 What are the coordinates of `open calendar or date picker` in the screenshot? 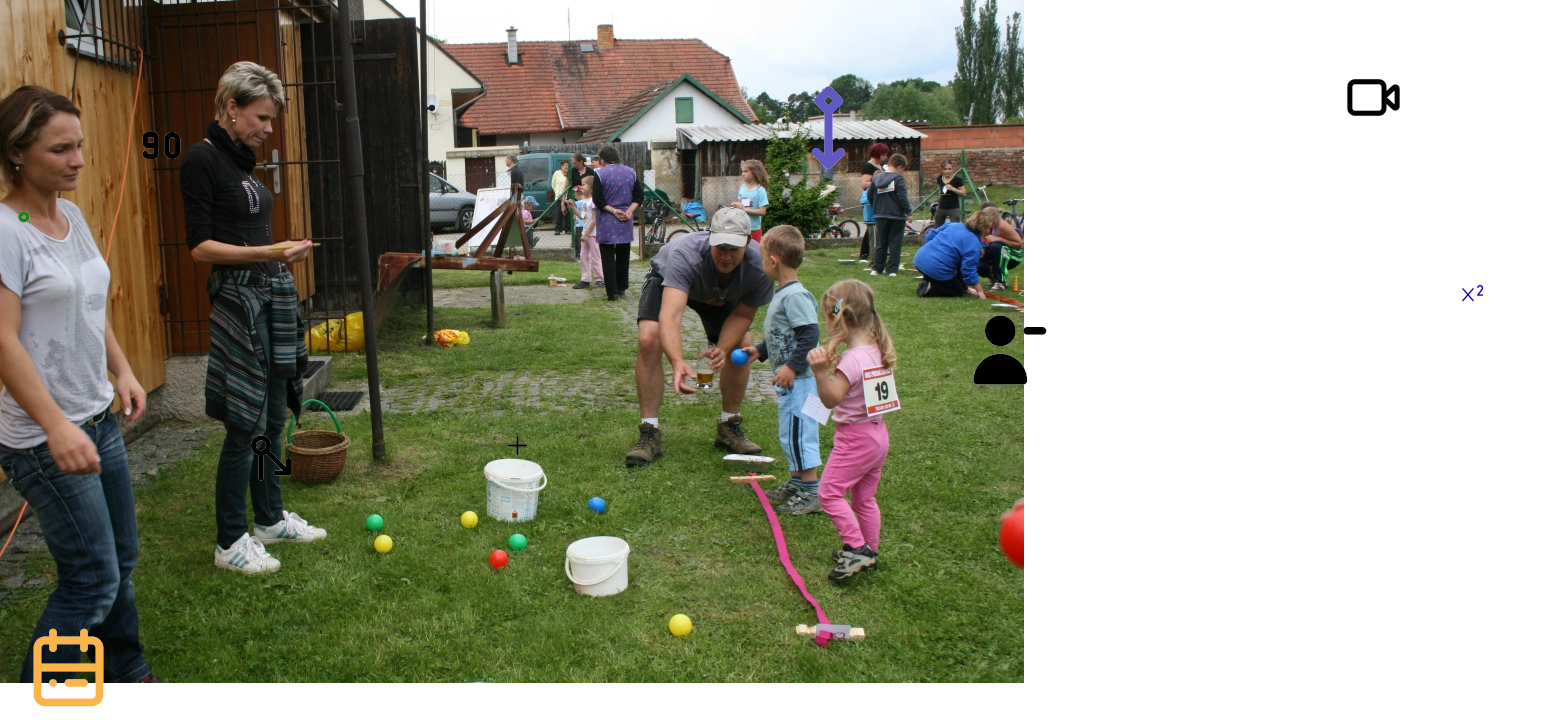 It's located at (68, 667).